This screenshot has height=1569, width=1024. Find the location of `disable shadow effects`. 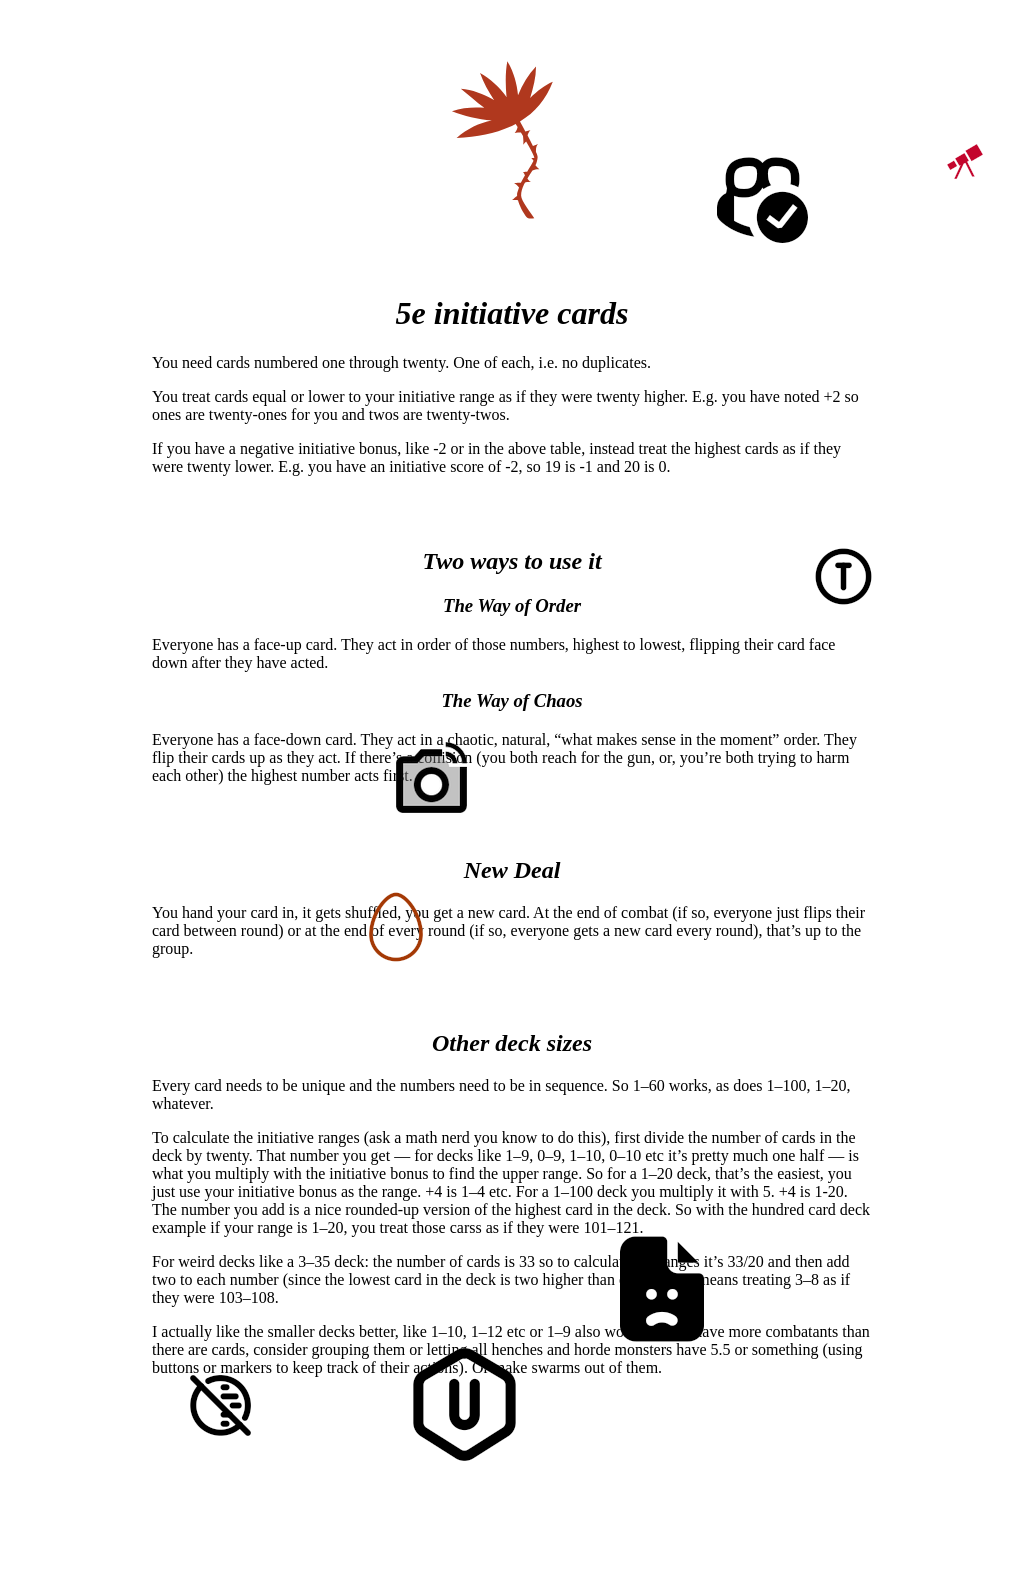

disable shadow effects is located at coordinates (220, 1405).